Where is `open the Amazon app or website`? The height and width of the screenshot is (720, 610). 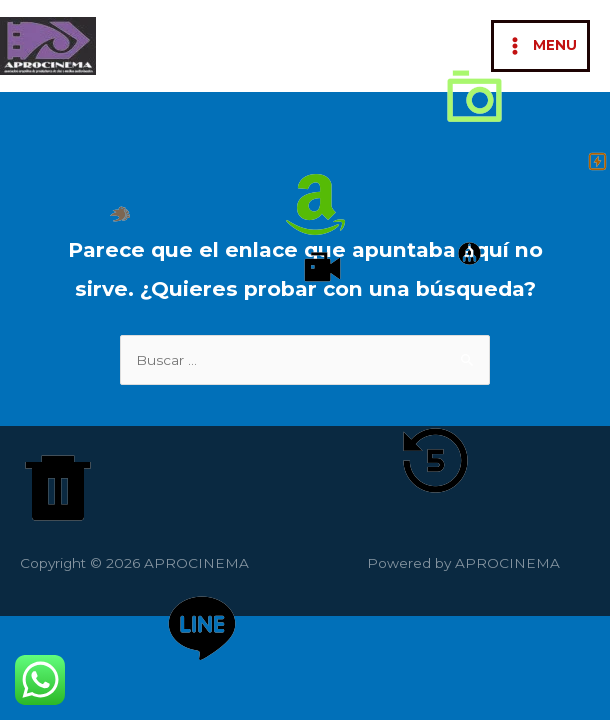 open the Amazon app or website is located at coordinates (315, 204).